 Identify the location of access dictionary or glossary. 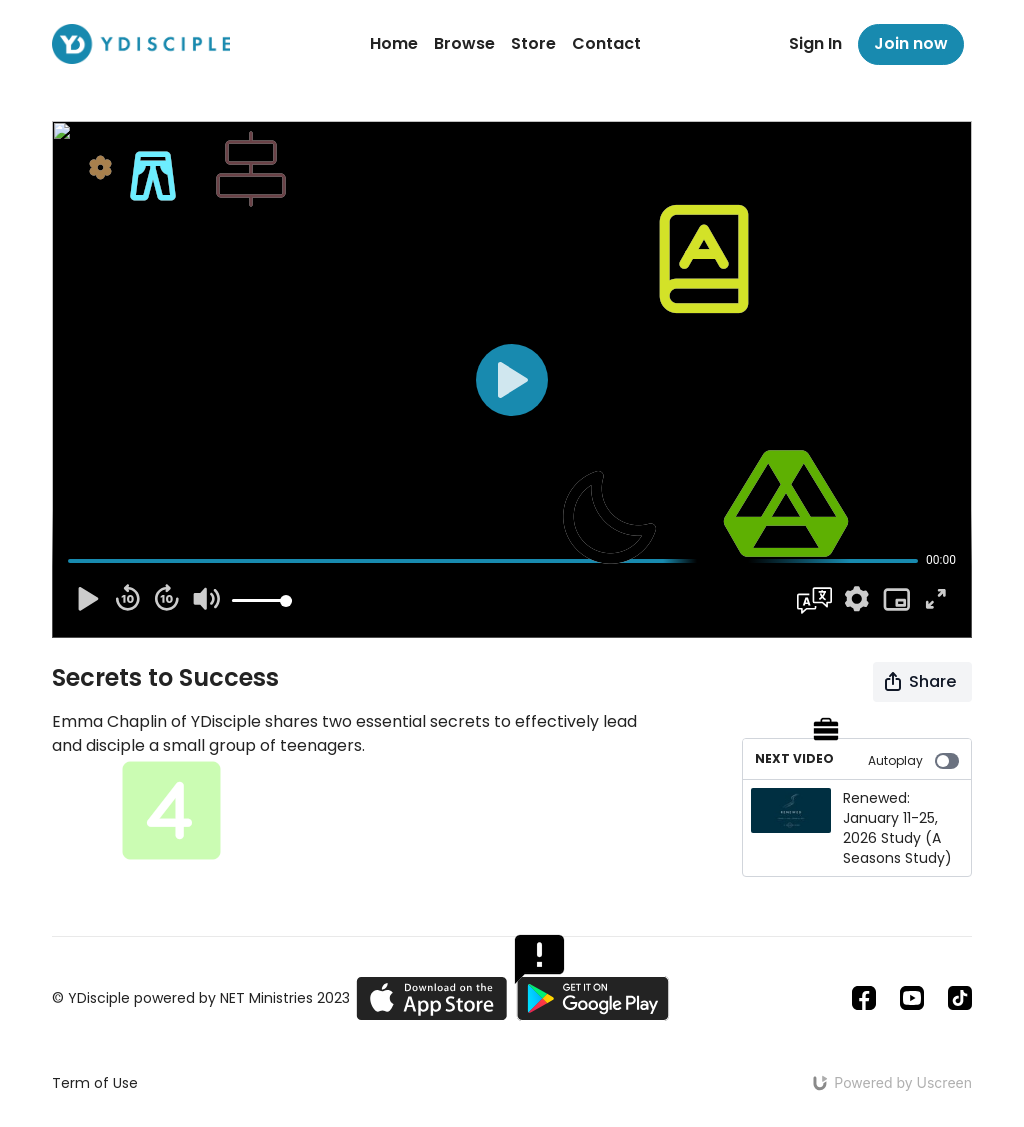
(704, 259).